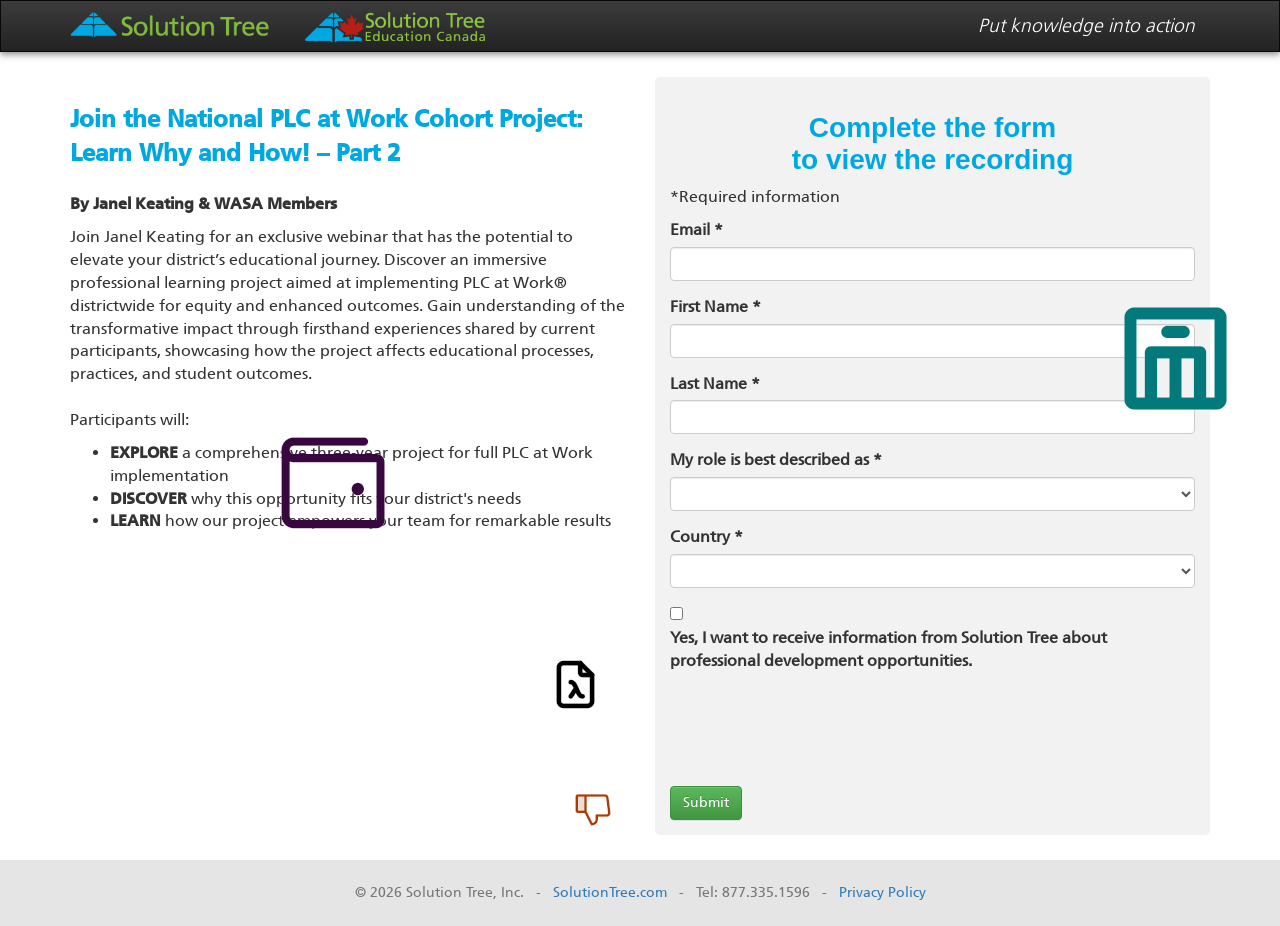 The image size is (1280, 926). Describe the element at coordinates (575, 684) in the screenshot. I see `open a lambda function file` at that location.